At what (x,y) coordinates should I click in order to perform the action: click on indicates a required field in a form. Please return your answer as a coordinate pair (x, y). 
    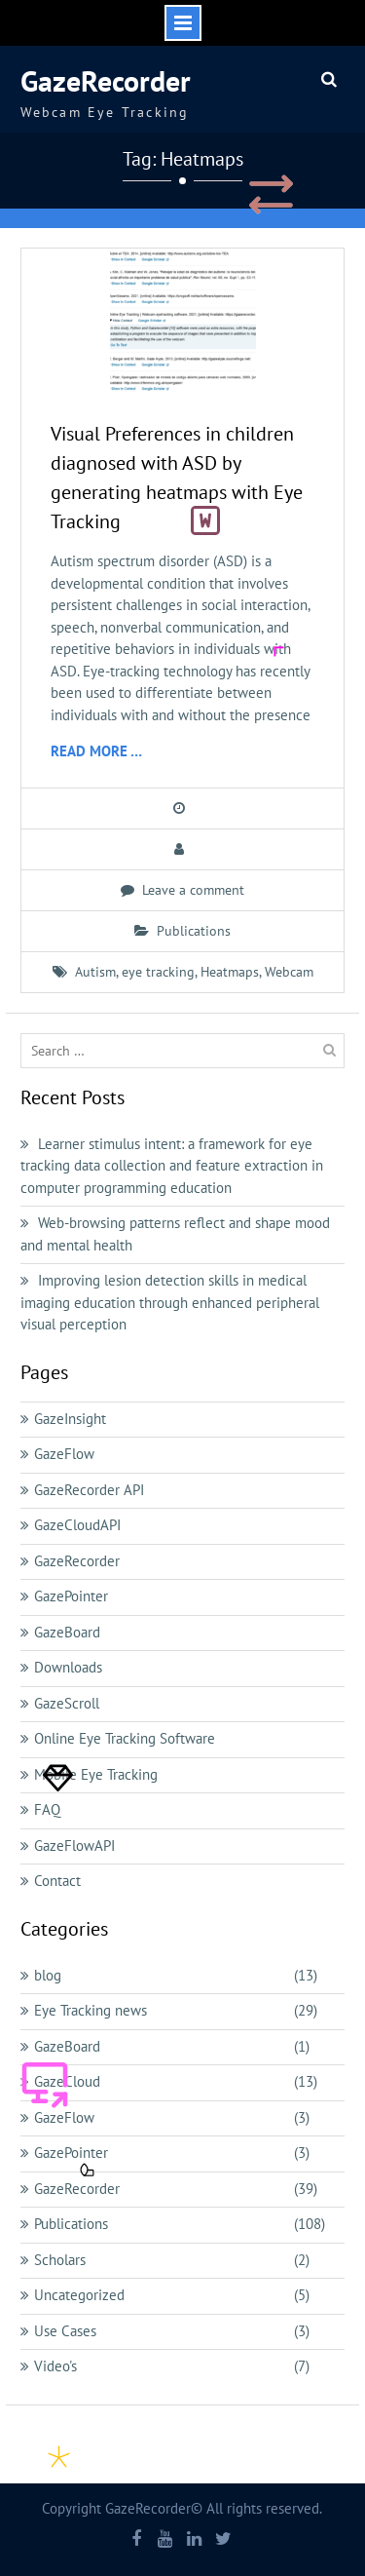
    Looking at the image, I should click on (58, 2457).